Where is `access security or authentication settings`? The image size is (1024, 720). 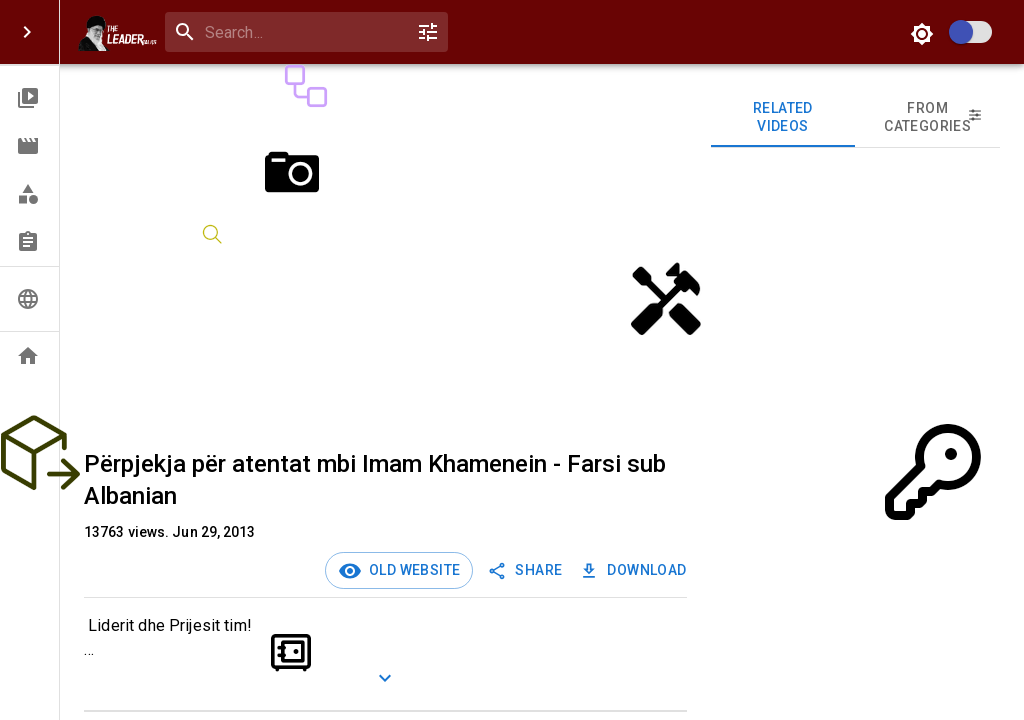
access security or authentication settings is located at coordinates (933, 472).